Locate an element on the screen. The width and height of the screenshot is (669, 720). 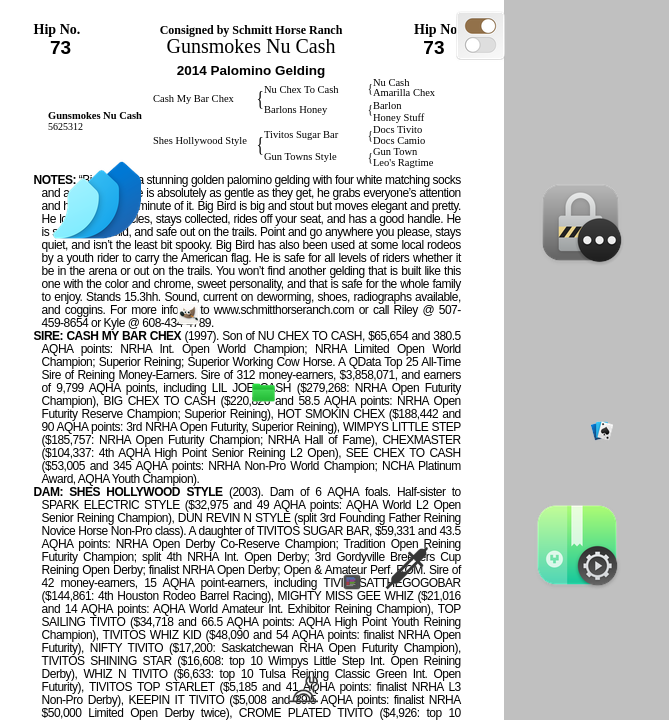
open color picker tool is located at coordinates (406, 568).